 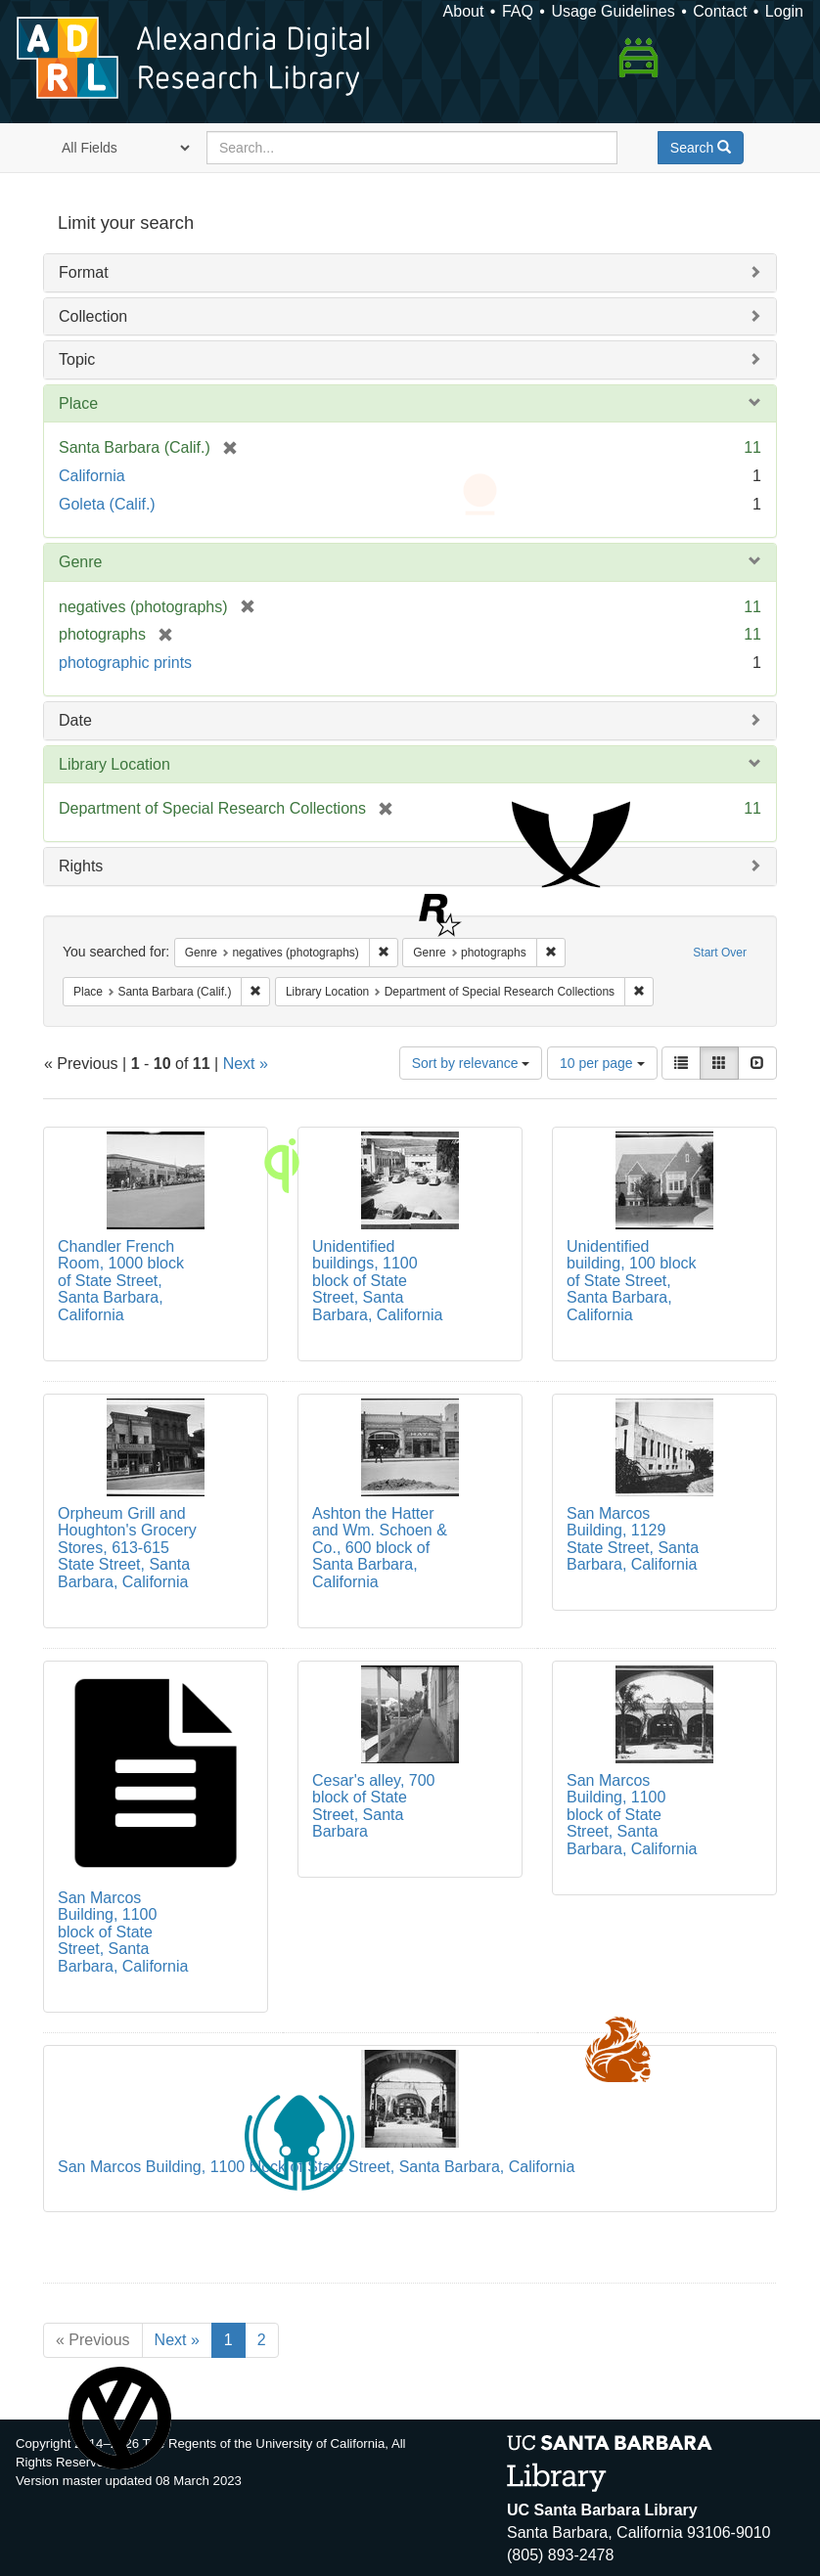 What do you see at coordinates (617, 2049) in the screenshot?
I see `apache flink logo` at bounding box center [617, 2049].